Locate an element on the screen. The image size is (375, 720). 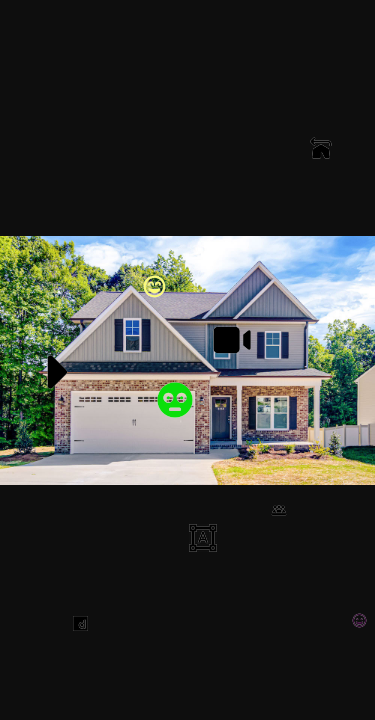
add a happy reaction or emoji is located at coordinates (154, 286).